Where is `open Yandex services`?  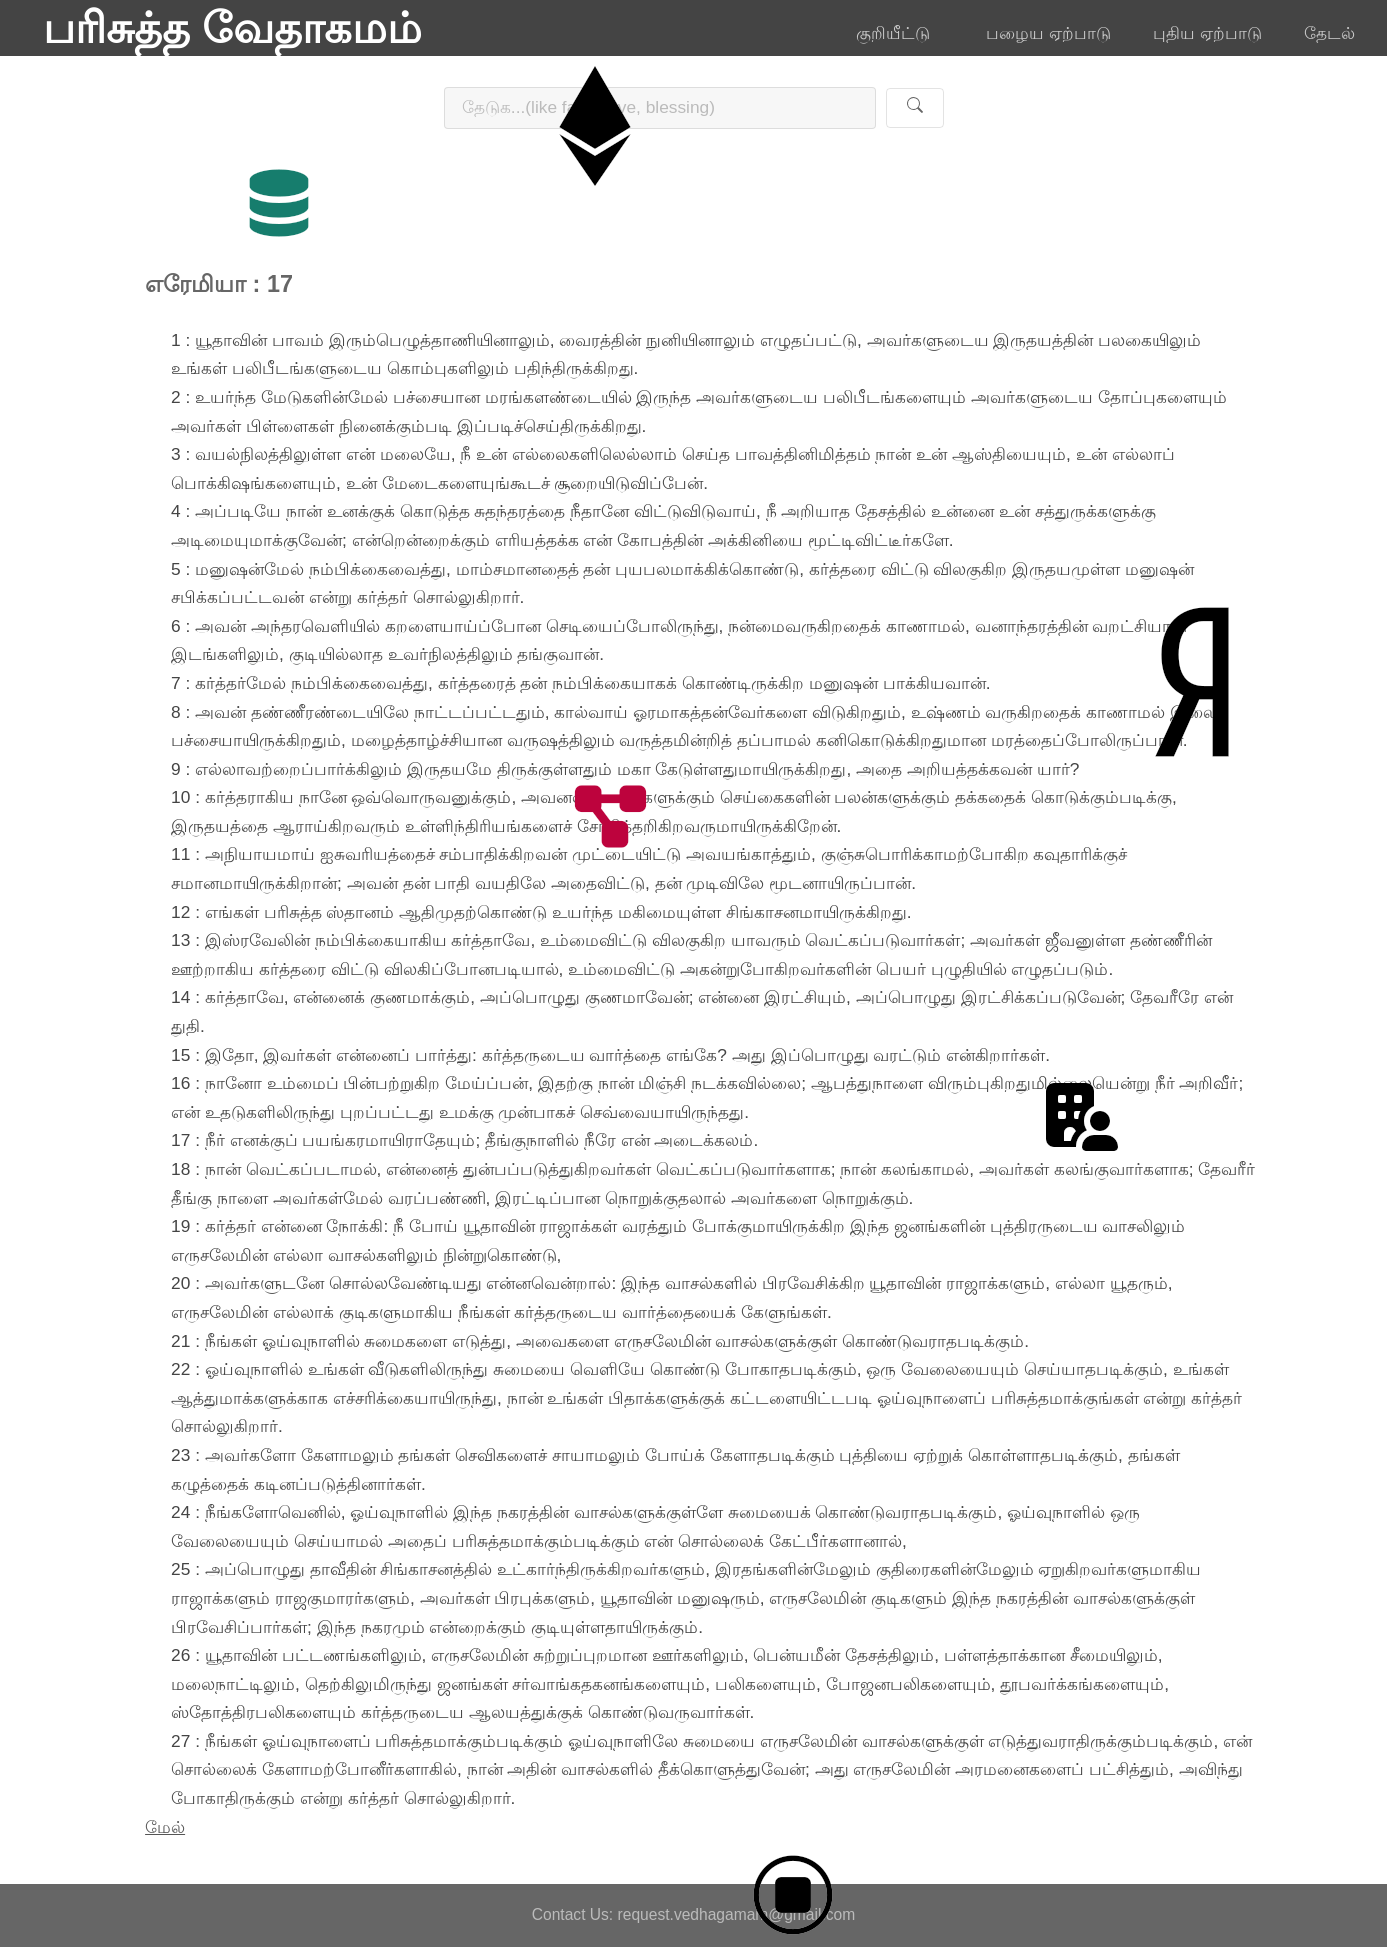
open Yandex services is located at coordinates (1192, 682).